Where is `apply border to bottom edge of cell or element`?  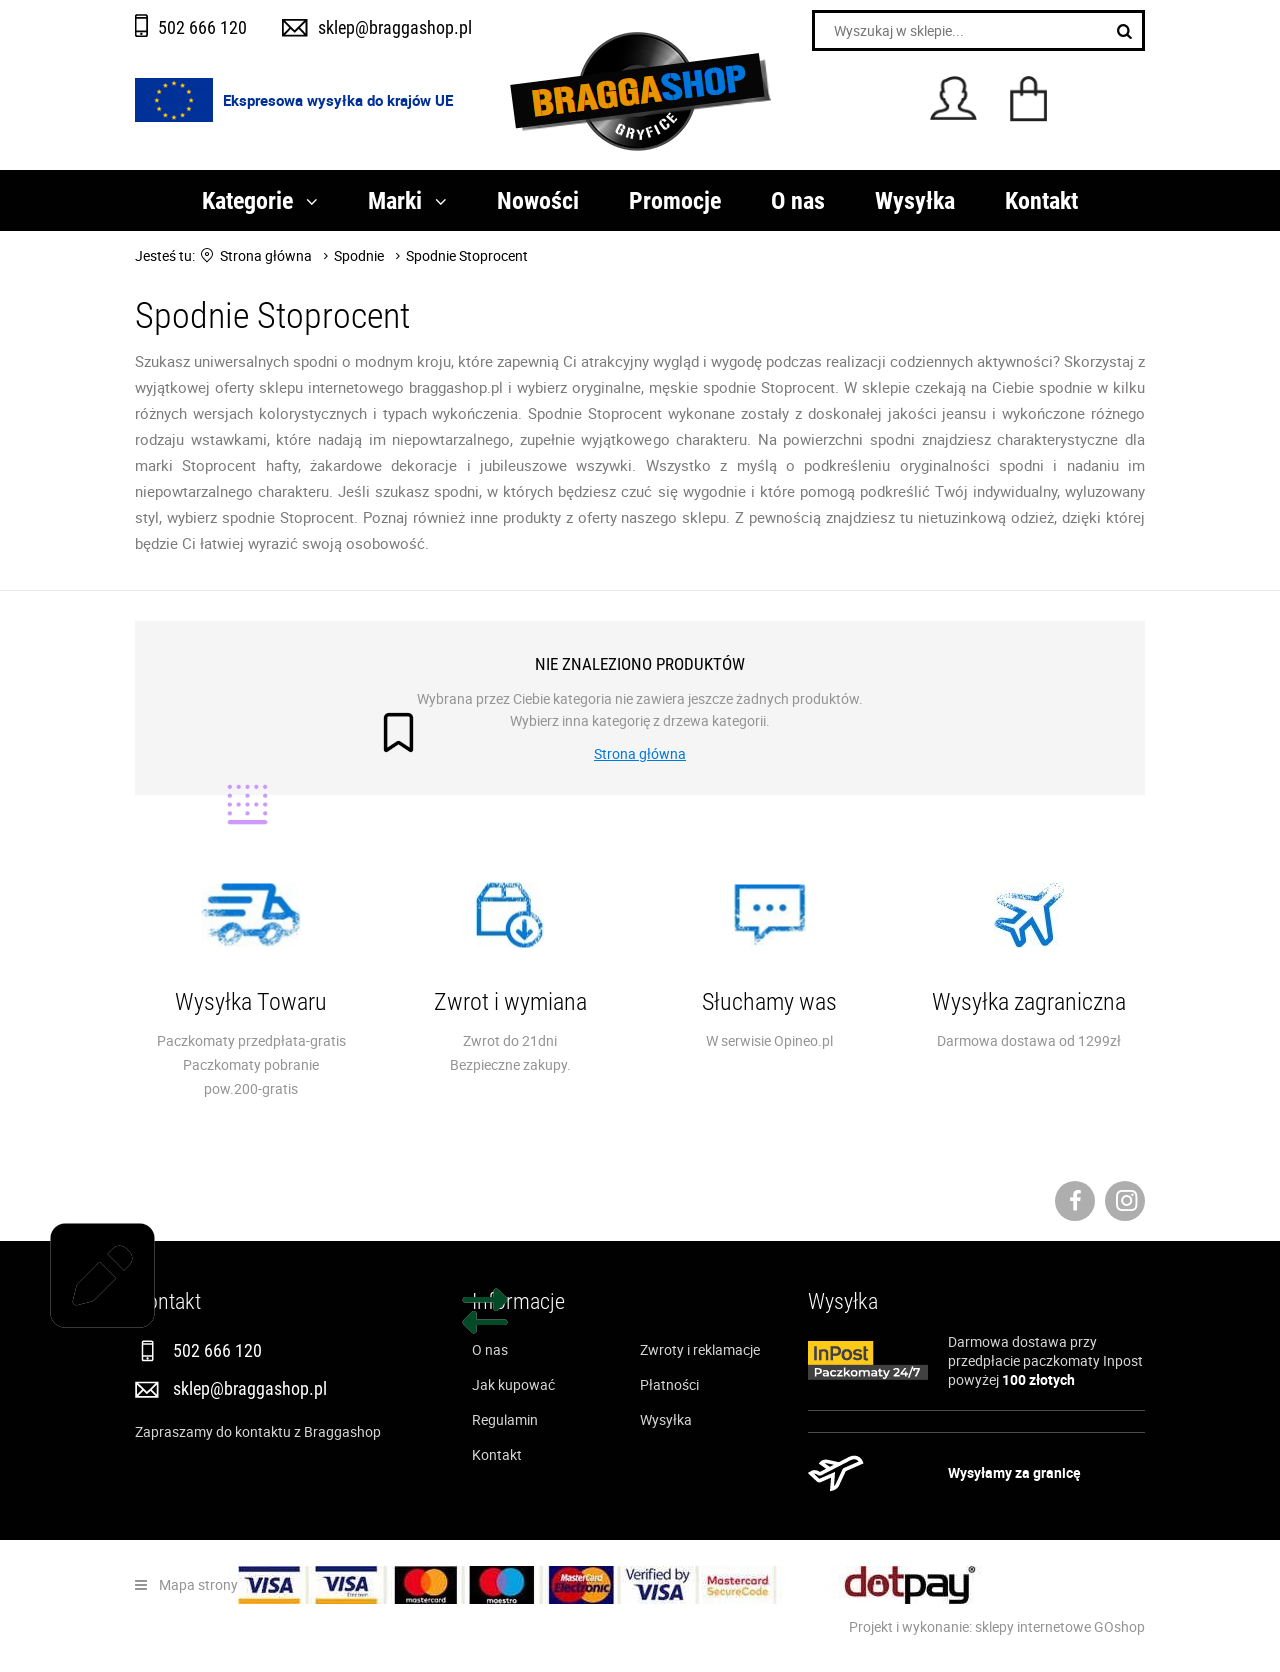 apply border to bottom edge of cell or element is located at coordinates (247, 804).